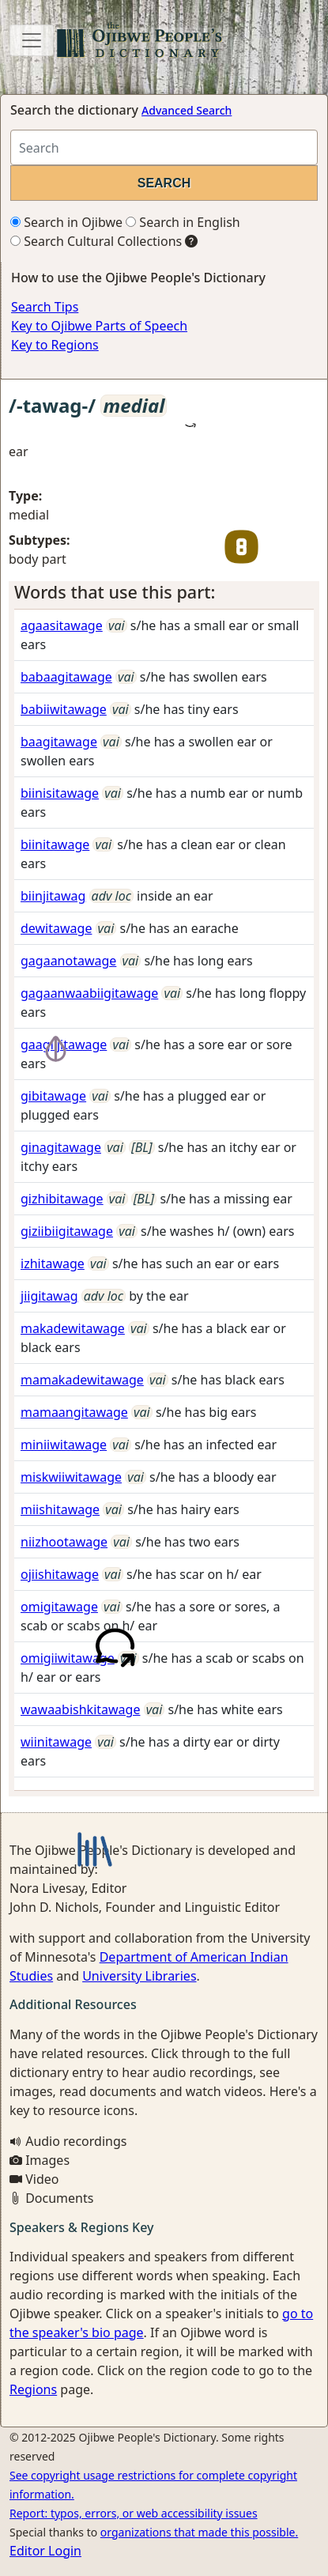 This screenshot has width=328, height=2576. Describe the element at coordinates (241, 546) in the screenshot. I see `indicates item number 8 in a list or sequence` at that location.